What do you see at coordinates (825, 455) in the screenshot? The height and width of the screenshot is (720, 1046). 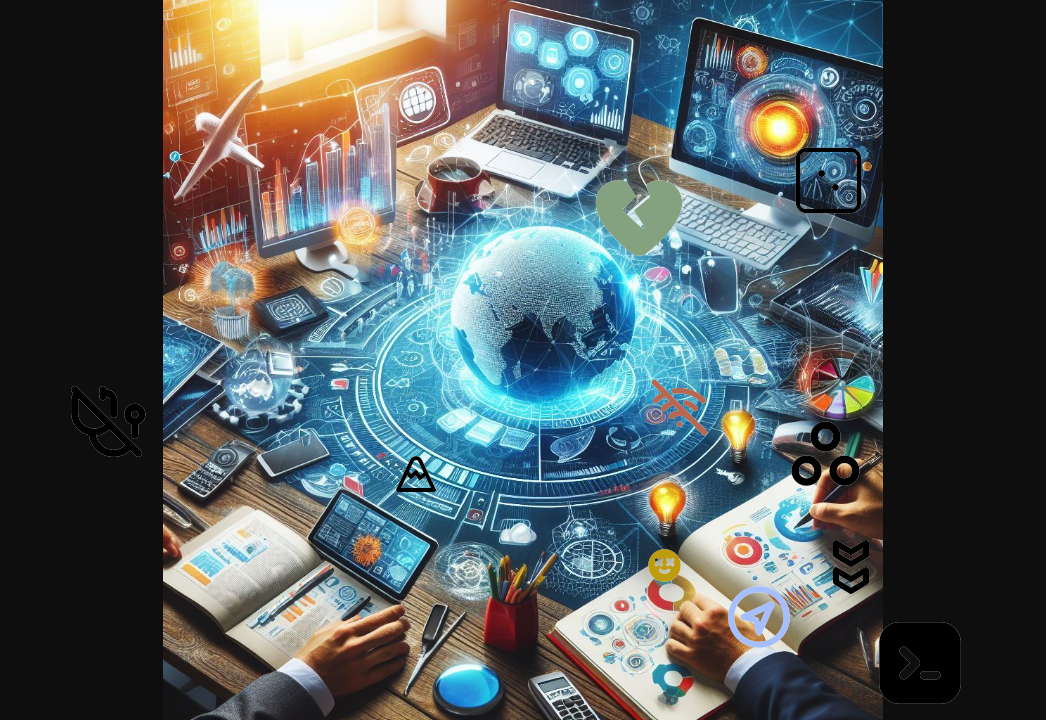 I see `open asana project management app` at bounding box center [825, 455].